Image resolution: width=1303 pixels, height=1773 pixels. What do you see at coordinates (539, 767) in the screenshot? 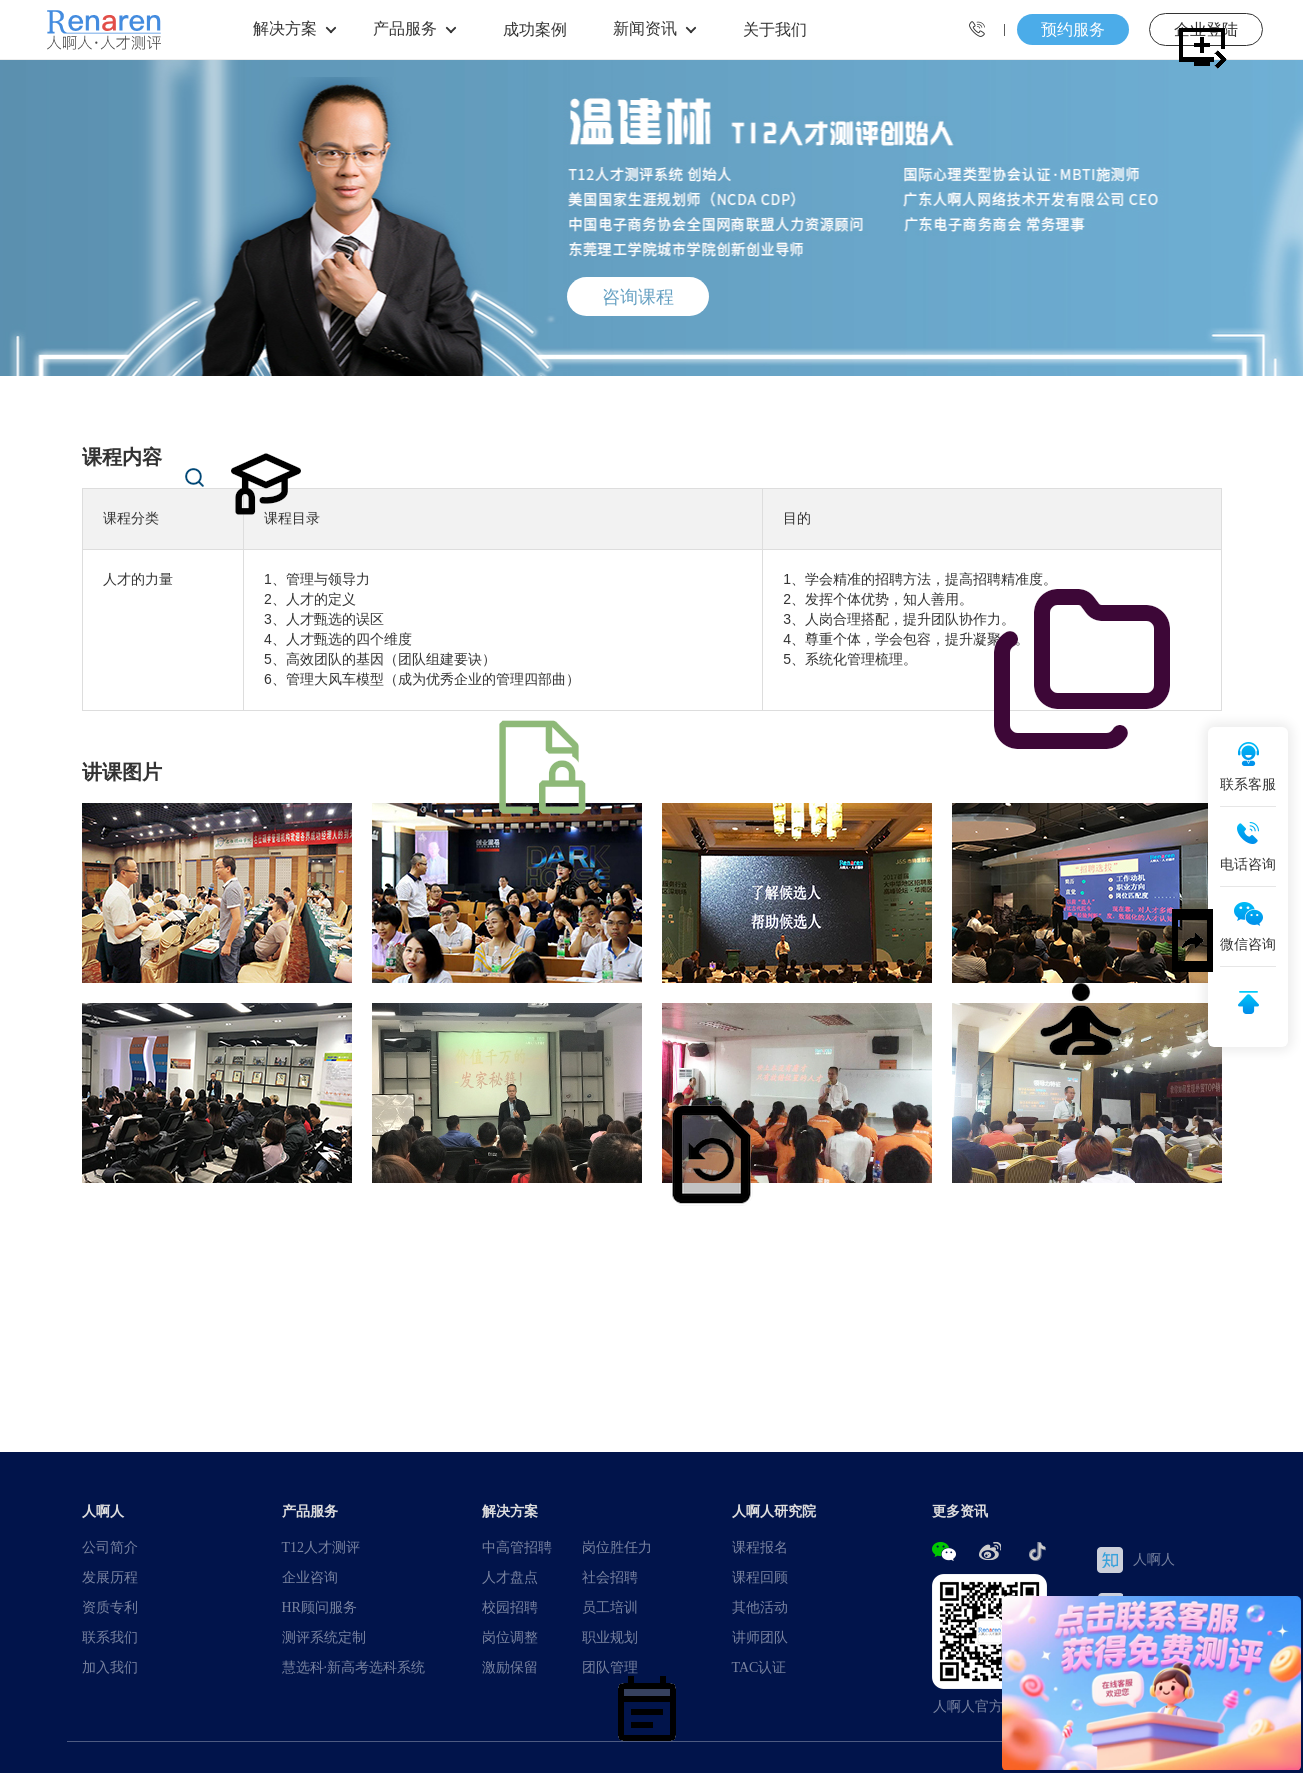
I see `create a private gist or secret snippet` at bounding box center [539, 767].